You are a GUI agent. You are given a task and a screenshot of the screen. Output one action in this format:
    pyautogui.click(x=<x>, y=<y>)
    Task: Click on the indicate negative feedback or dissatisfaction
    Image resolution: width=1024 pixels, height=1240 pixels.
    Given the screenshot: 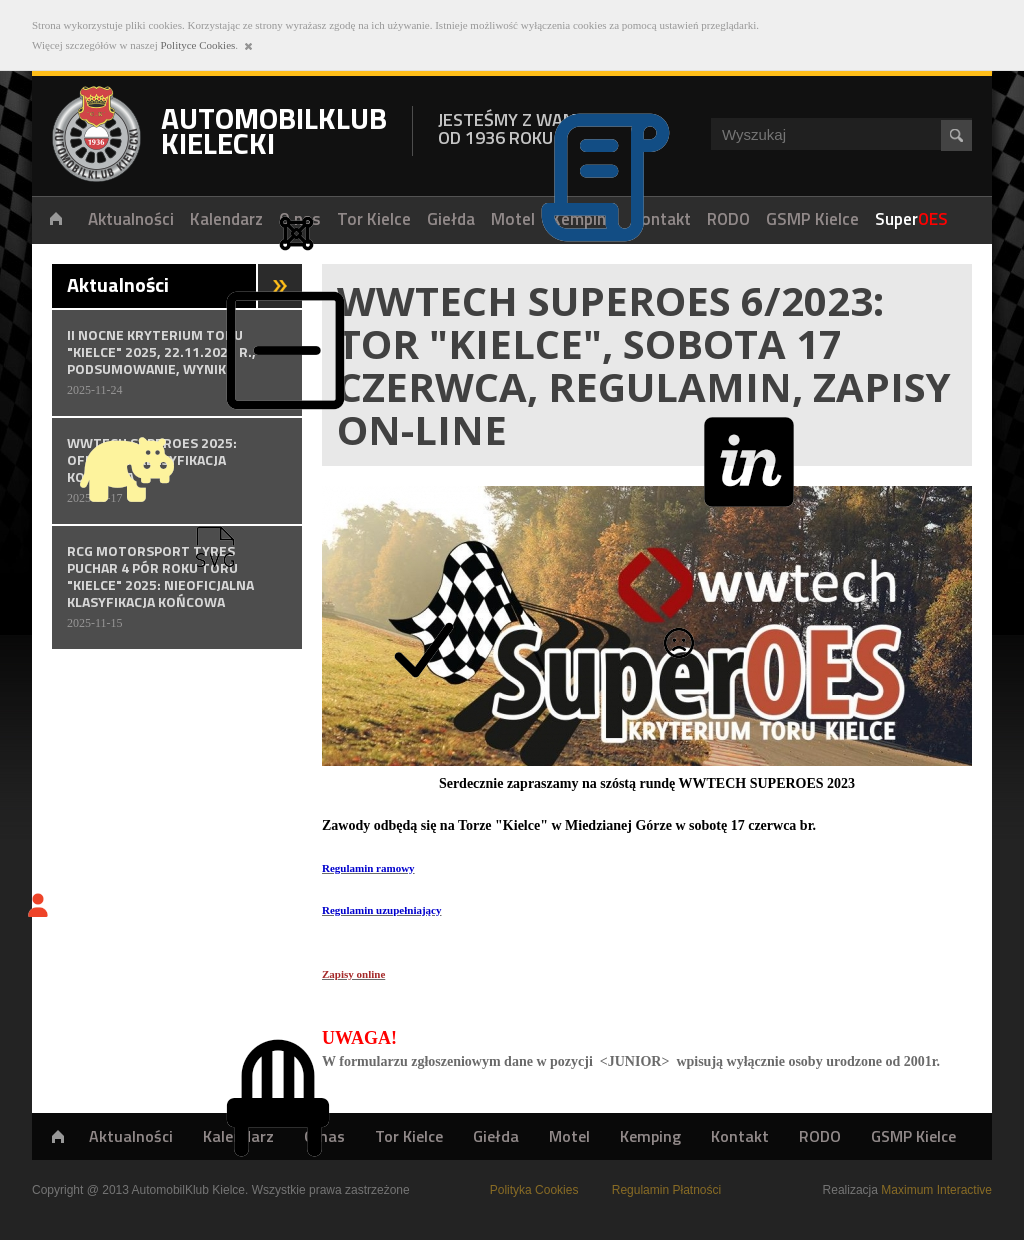 What is the action you would take?
    pyautogui.click(x=679, y=643)
    